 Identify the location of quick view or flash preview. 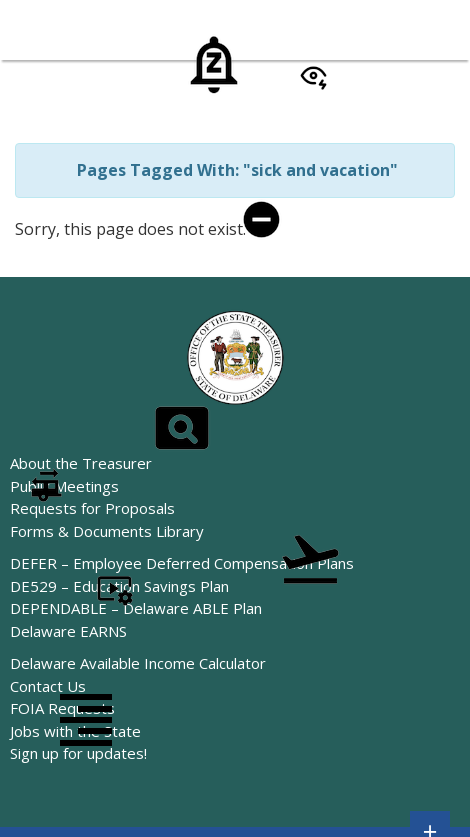
(313, 75).